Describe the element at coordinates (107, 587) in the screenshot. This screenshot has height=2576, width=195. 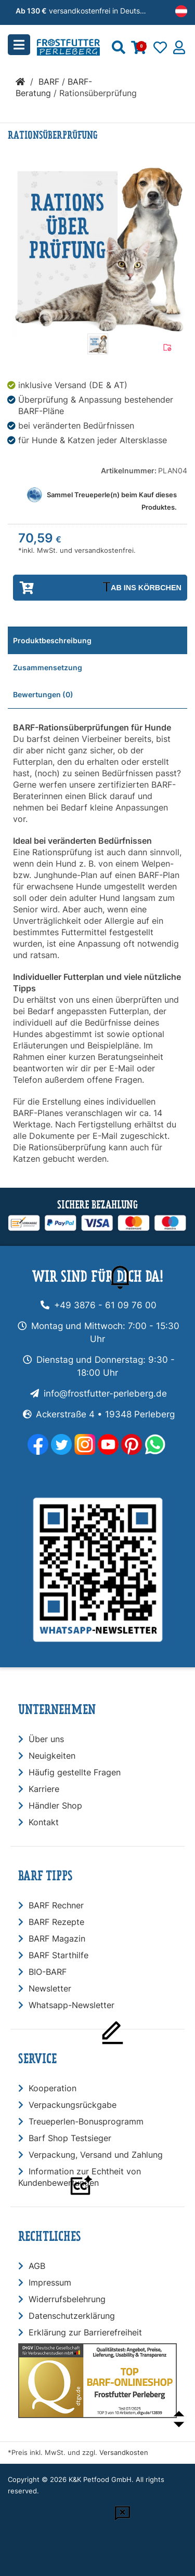
I see `insert or edit text` at that location.